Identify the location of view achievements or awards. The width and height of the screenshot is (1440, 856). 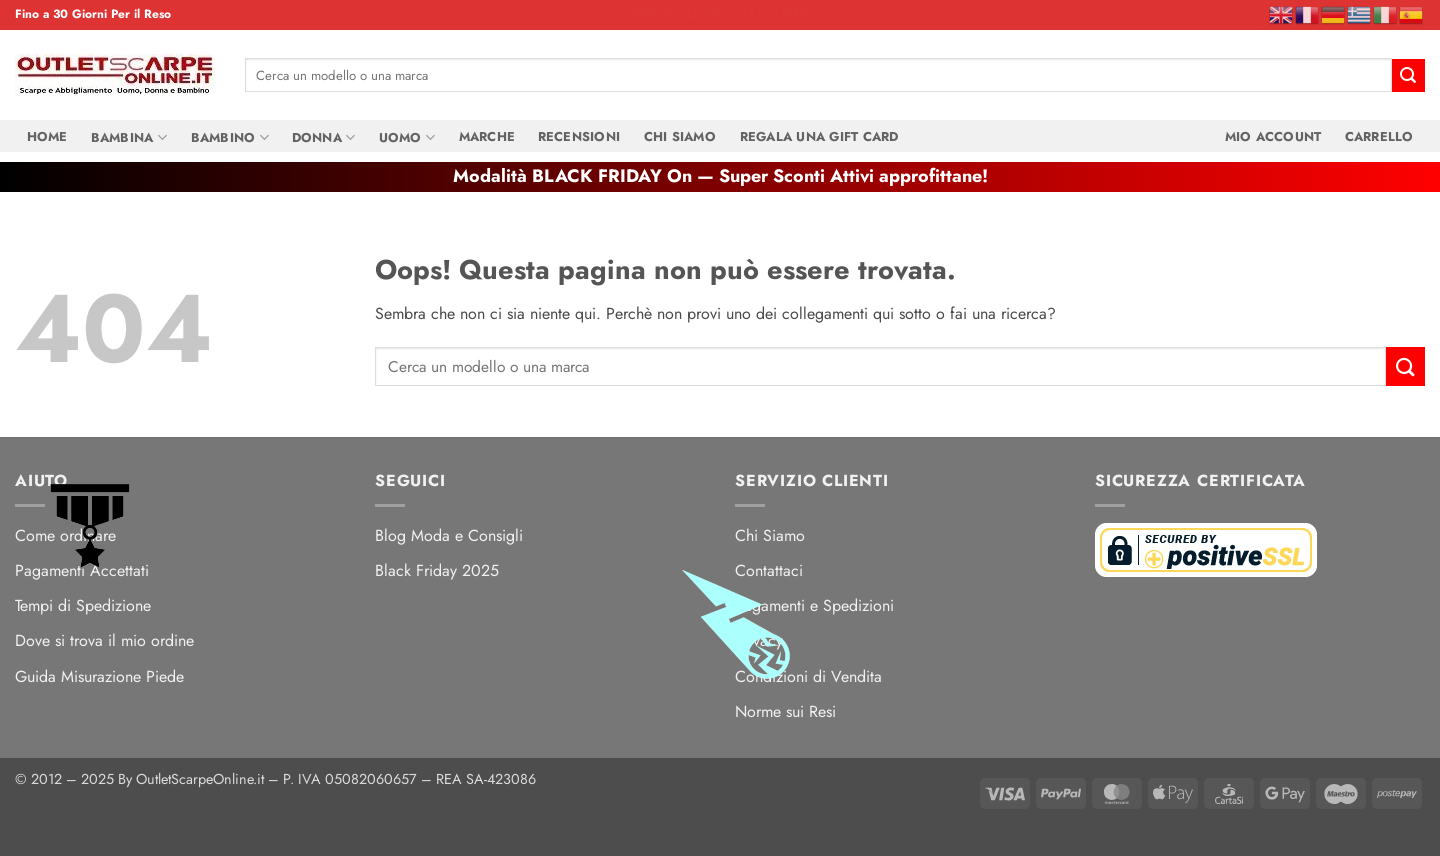
(90, 526).